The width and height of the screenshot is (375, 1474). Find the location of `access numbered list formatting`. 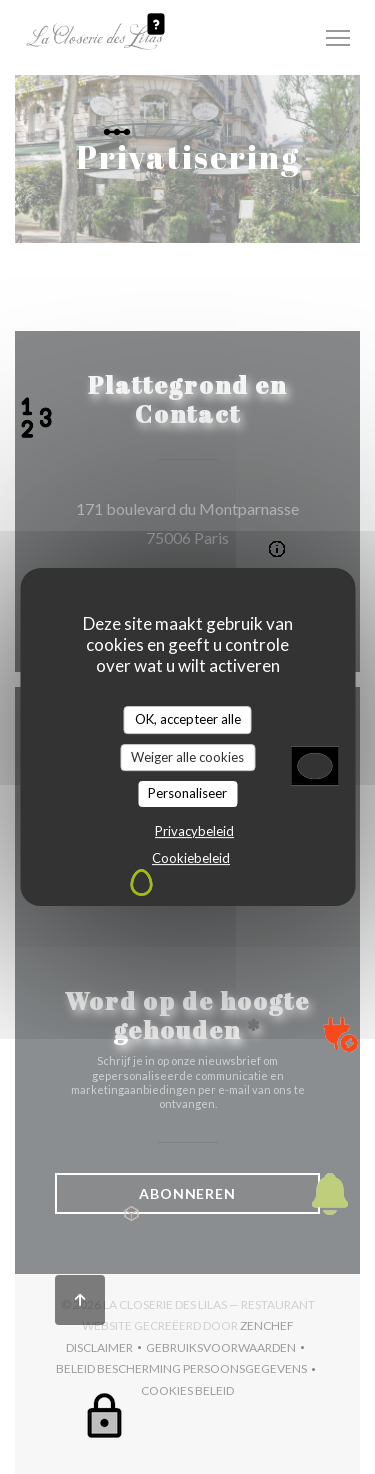

access numbered list formatting is located at coordinates (35, 417).